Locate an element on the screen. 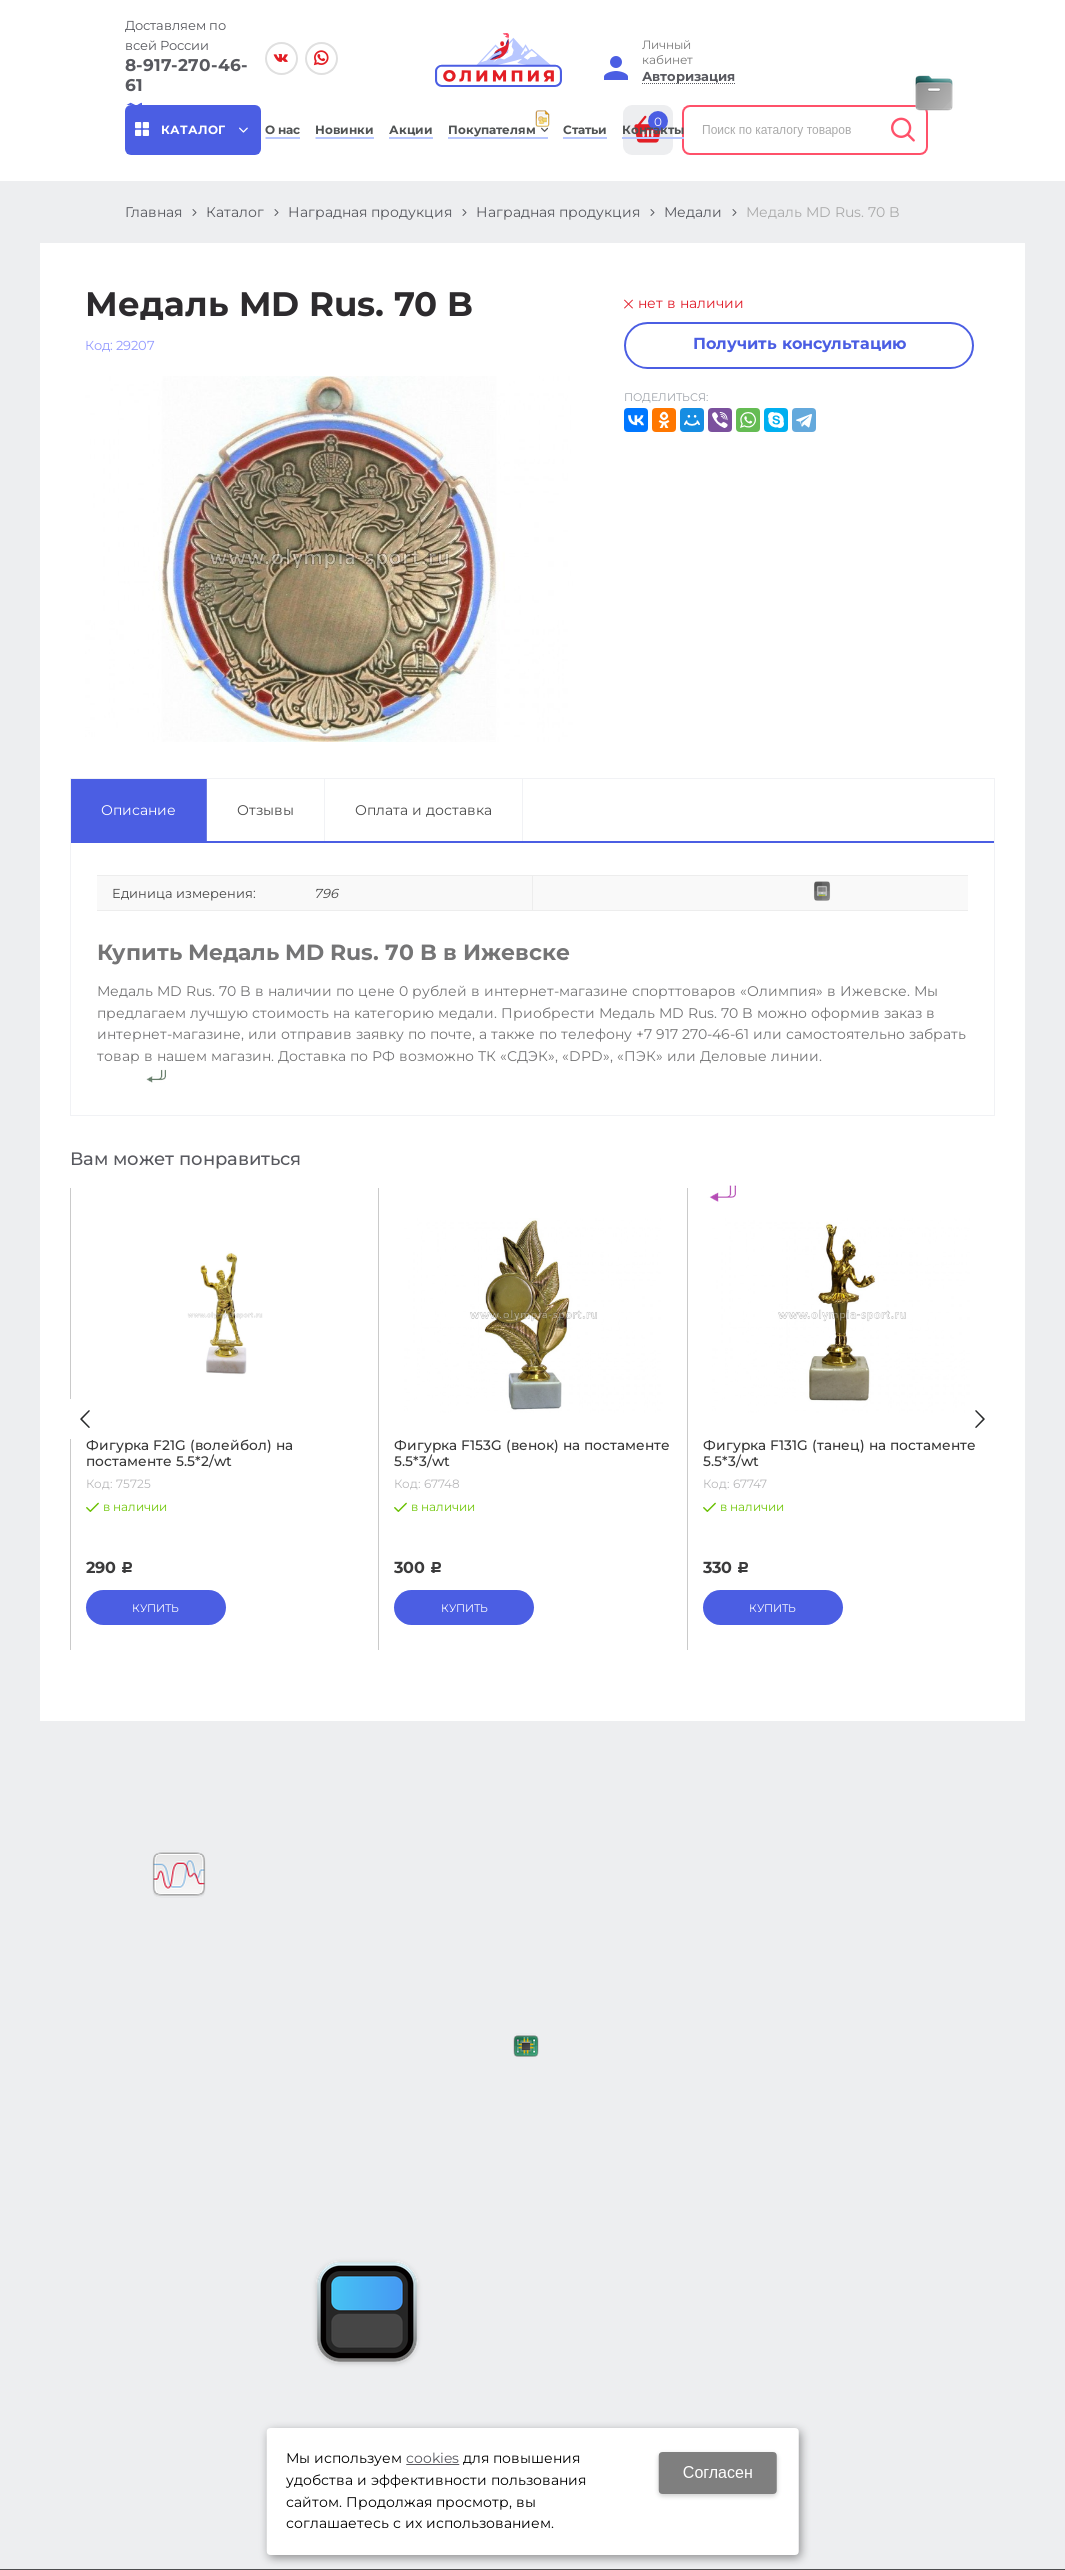 The height and width of the screenshot is (2570, 1065). open the file manager application is located at coordinates (934, 93).